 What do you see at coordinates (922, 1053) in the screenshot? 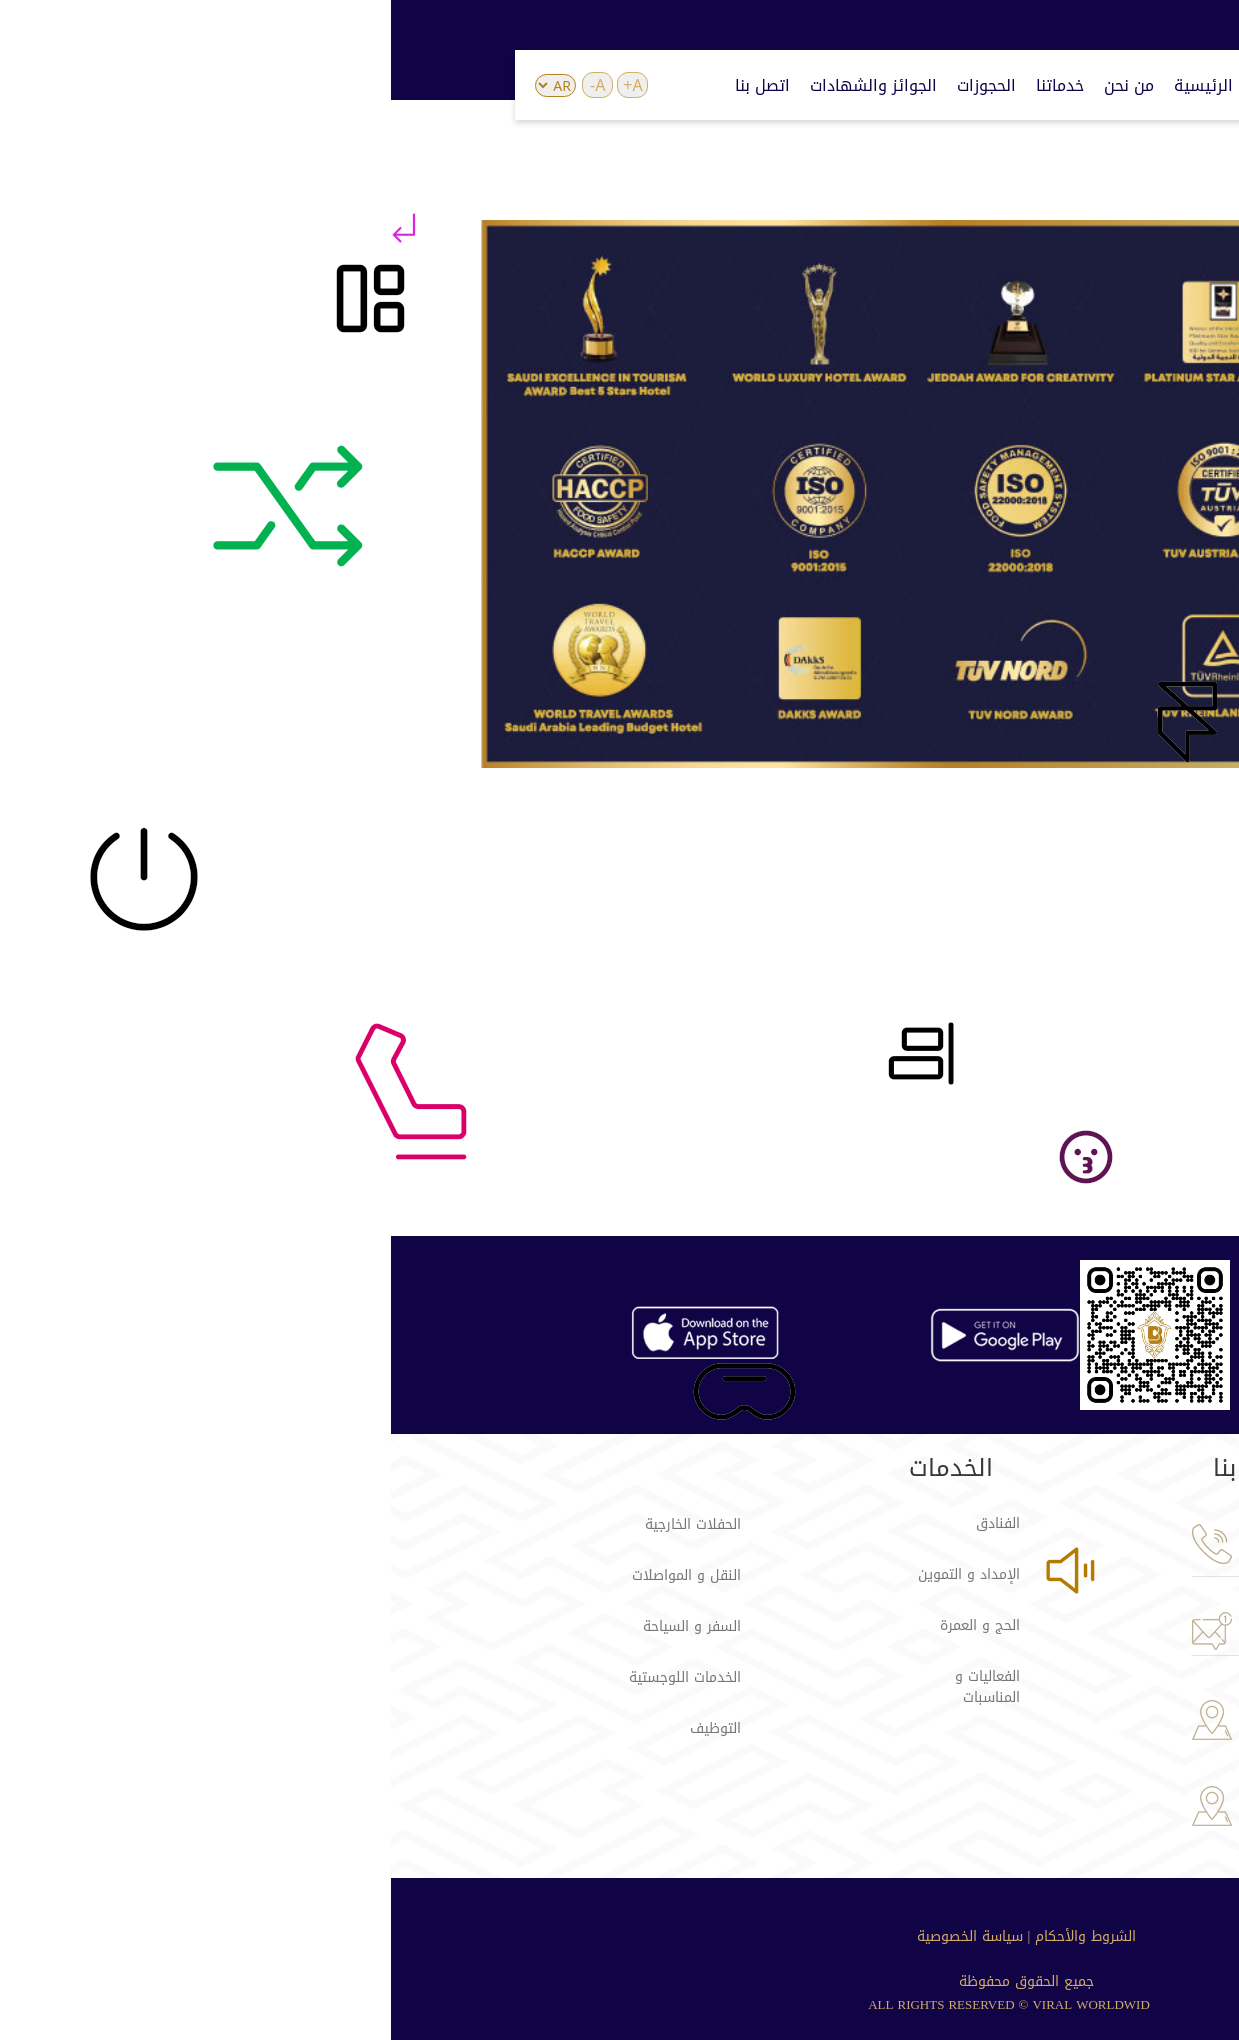
I see `align text or content to the right` at bounding box center [922, 1053].